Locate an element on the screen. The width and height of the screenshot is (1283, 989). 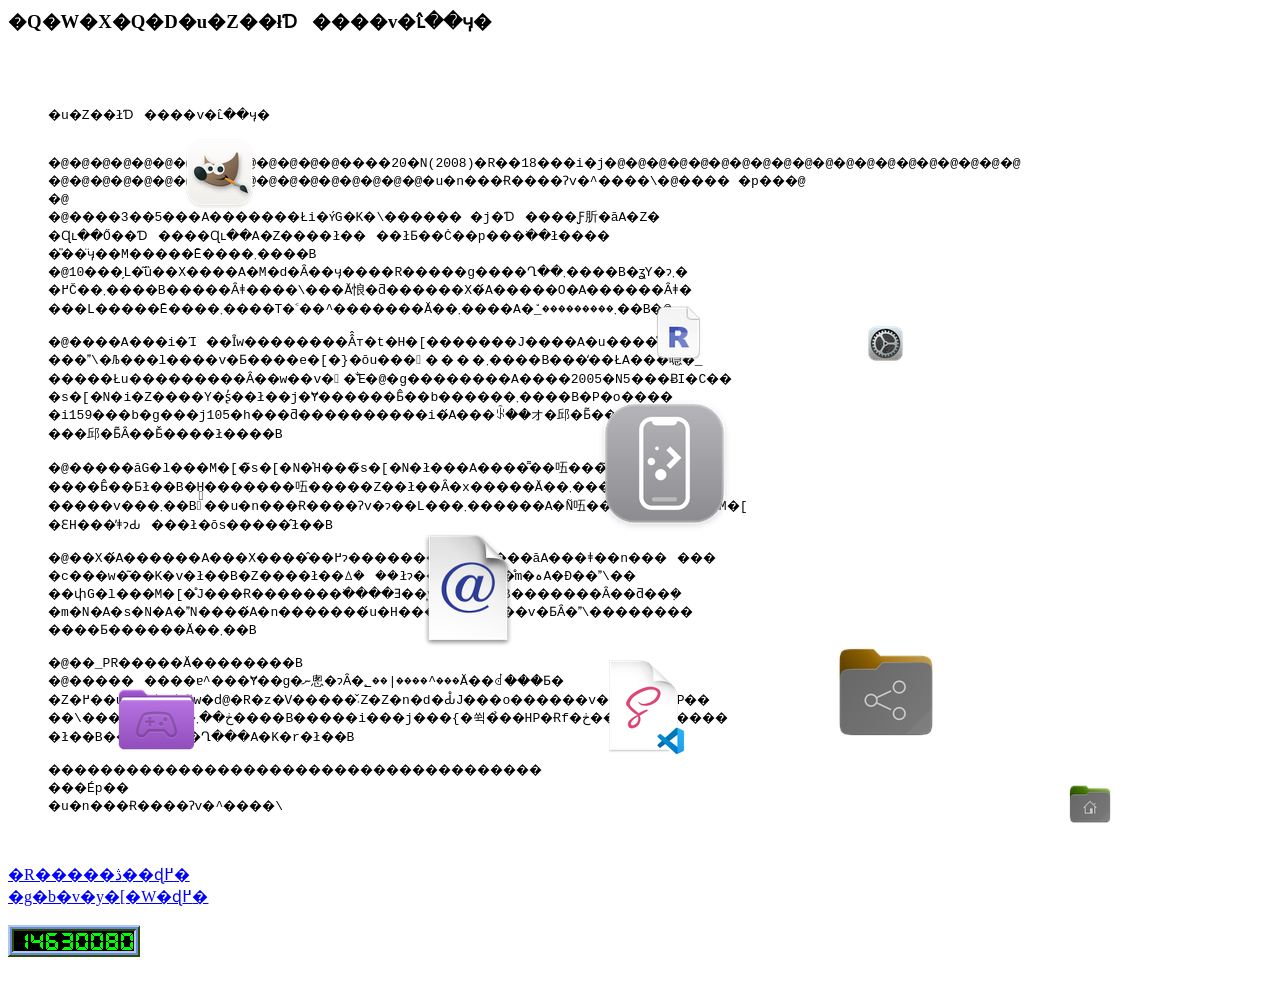
open a Sass stylesheet file in Visual Studio Code is located at coordinates (643, 707).